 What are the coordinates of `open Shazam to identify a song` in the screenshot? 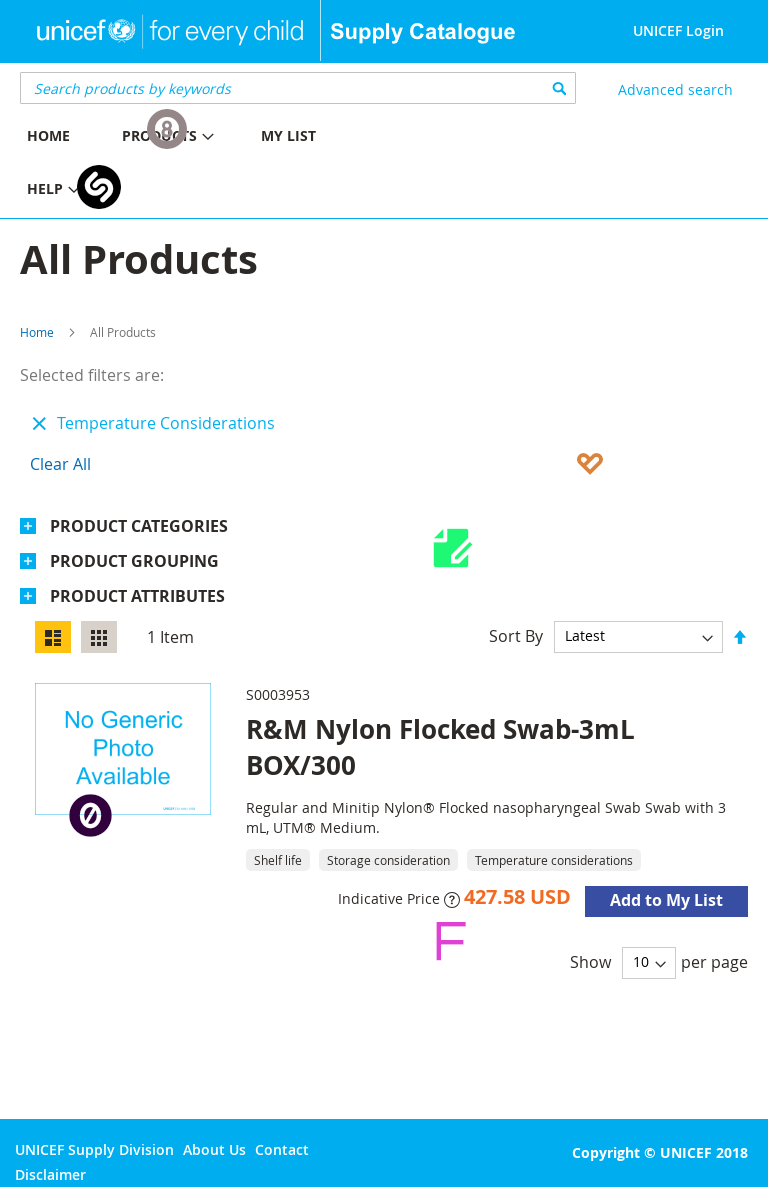 It's located at (99, 187).